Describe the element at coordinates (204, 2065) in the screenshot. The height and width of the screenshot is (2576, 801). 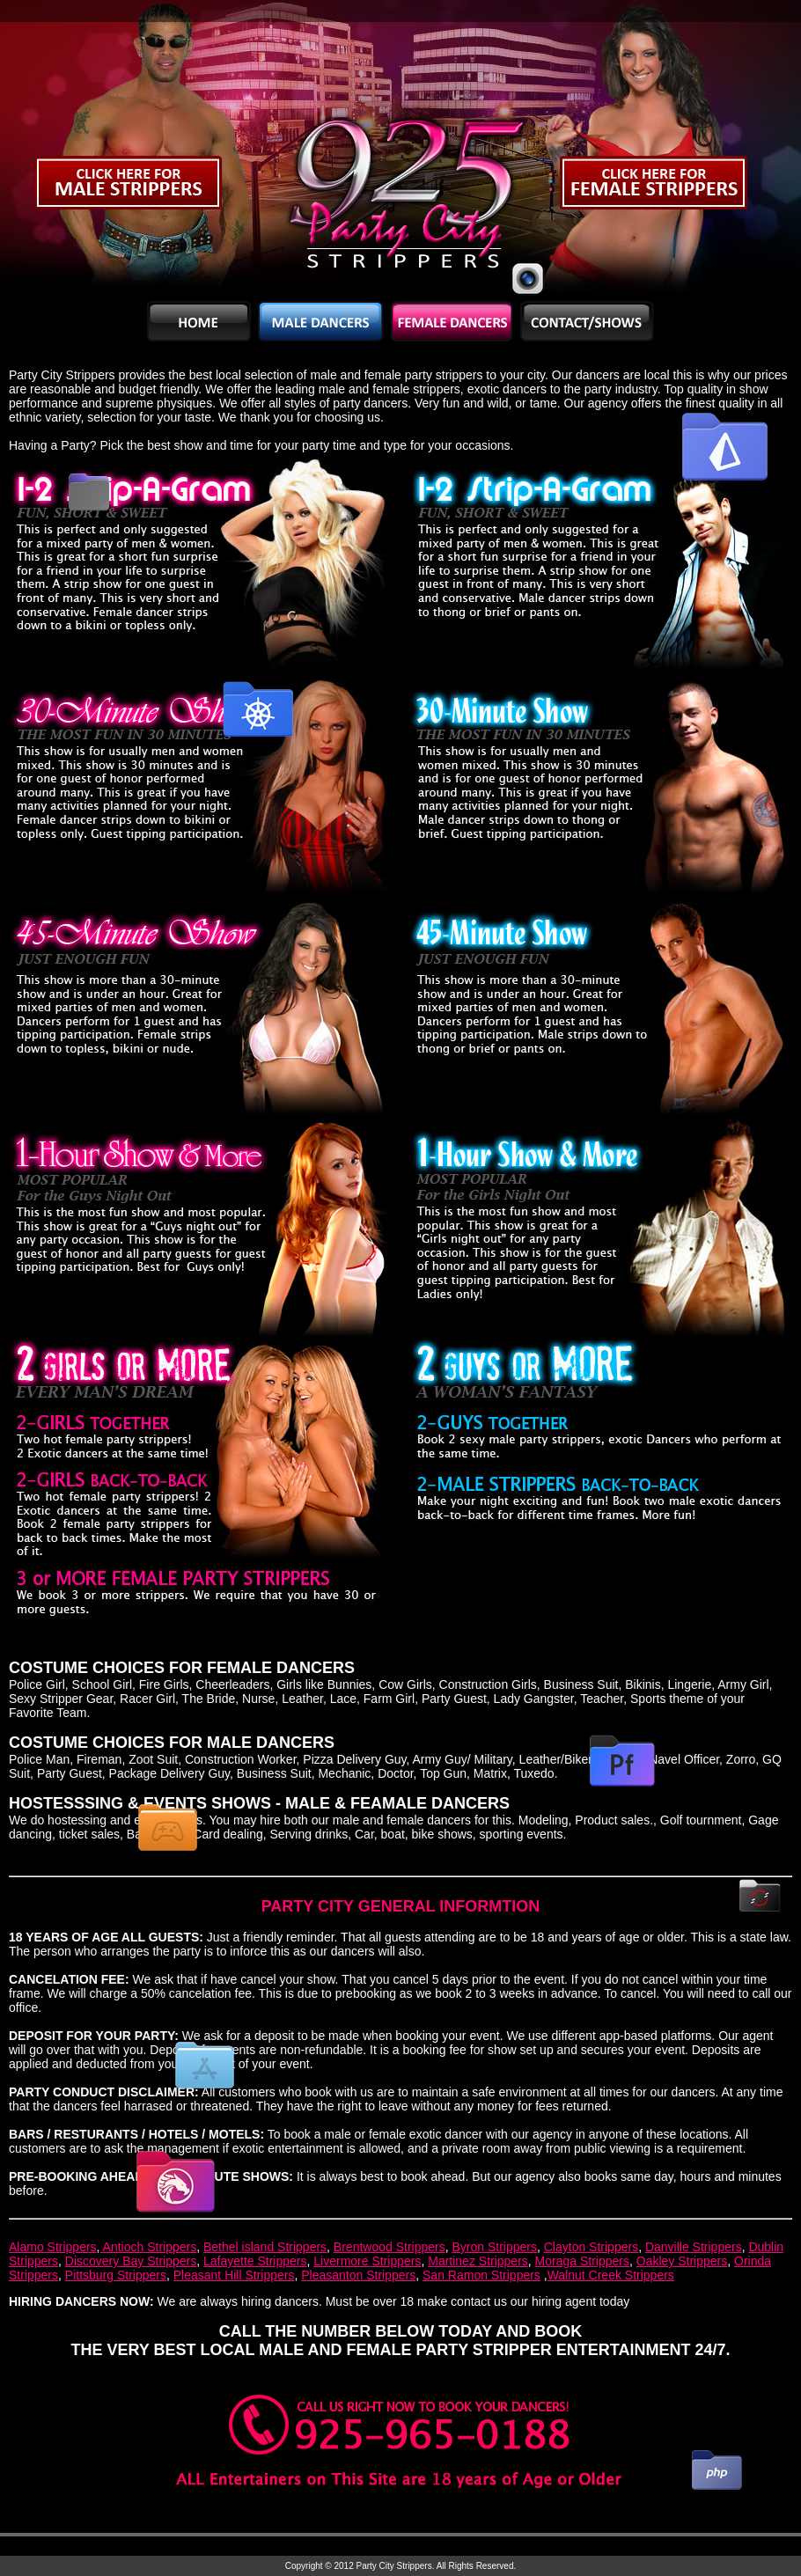
I see `open your templates folder` at that location.